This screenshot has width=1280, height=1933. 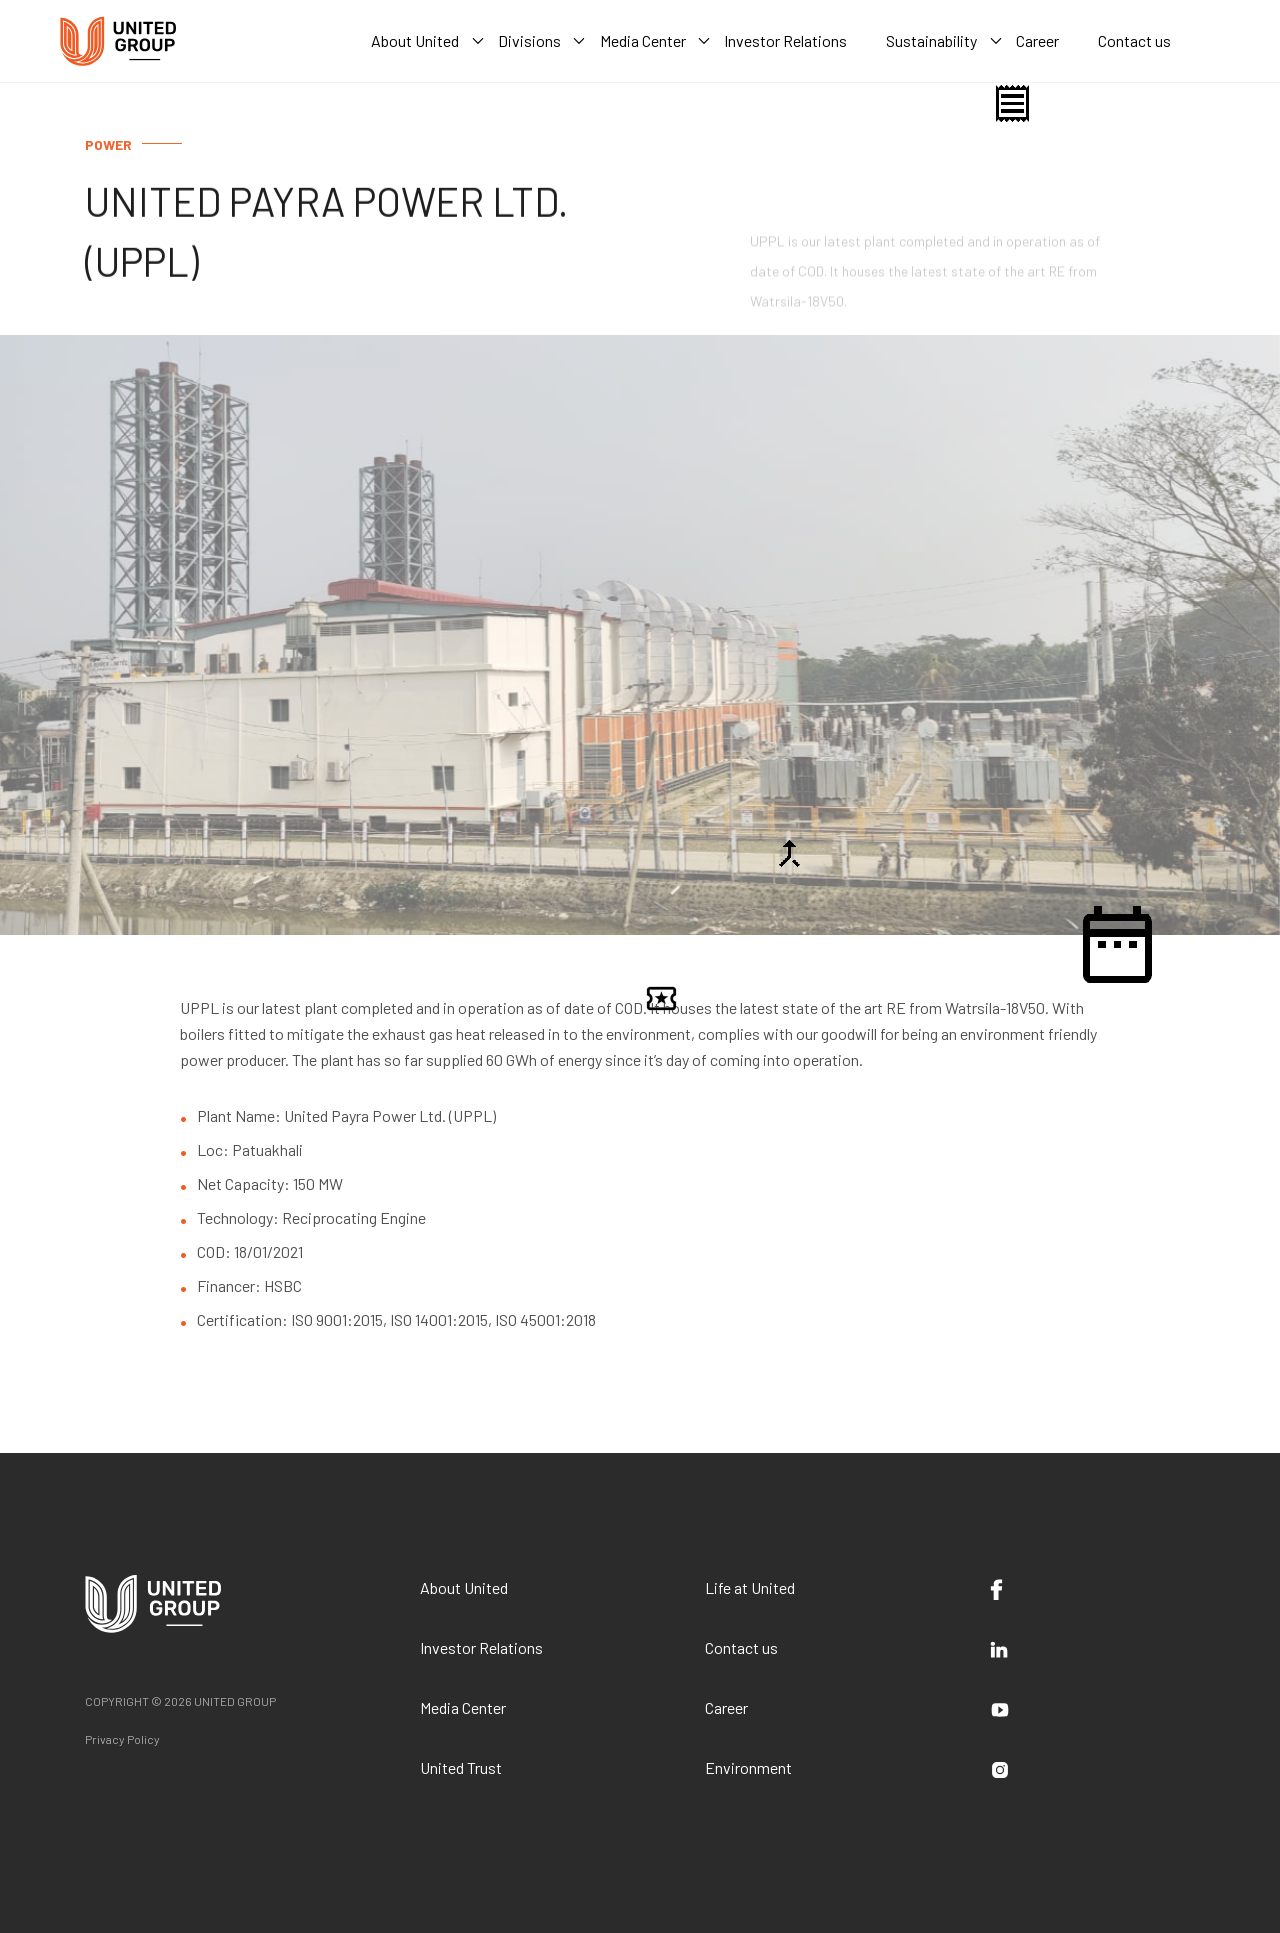 I want to click on select a date range, so click(x=1117, y=944).